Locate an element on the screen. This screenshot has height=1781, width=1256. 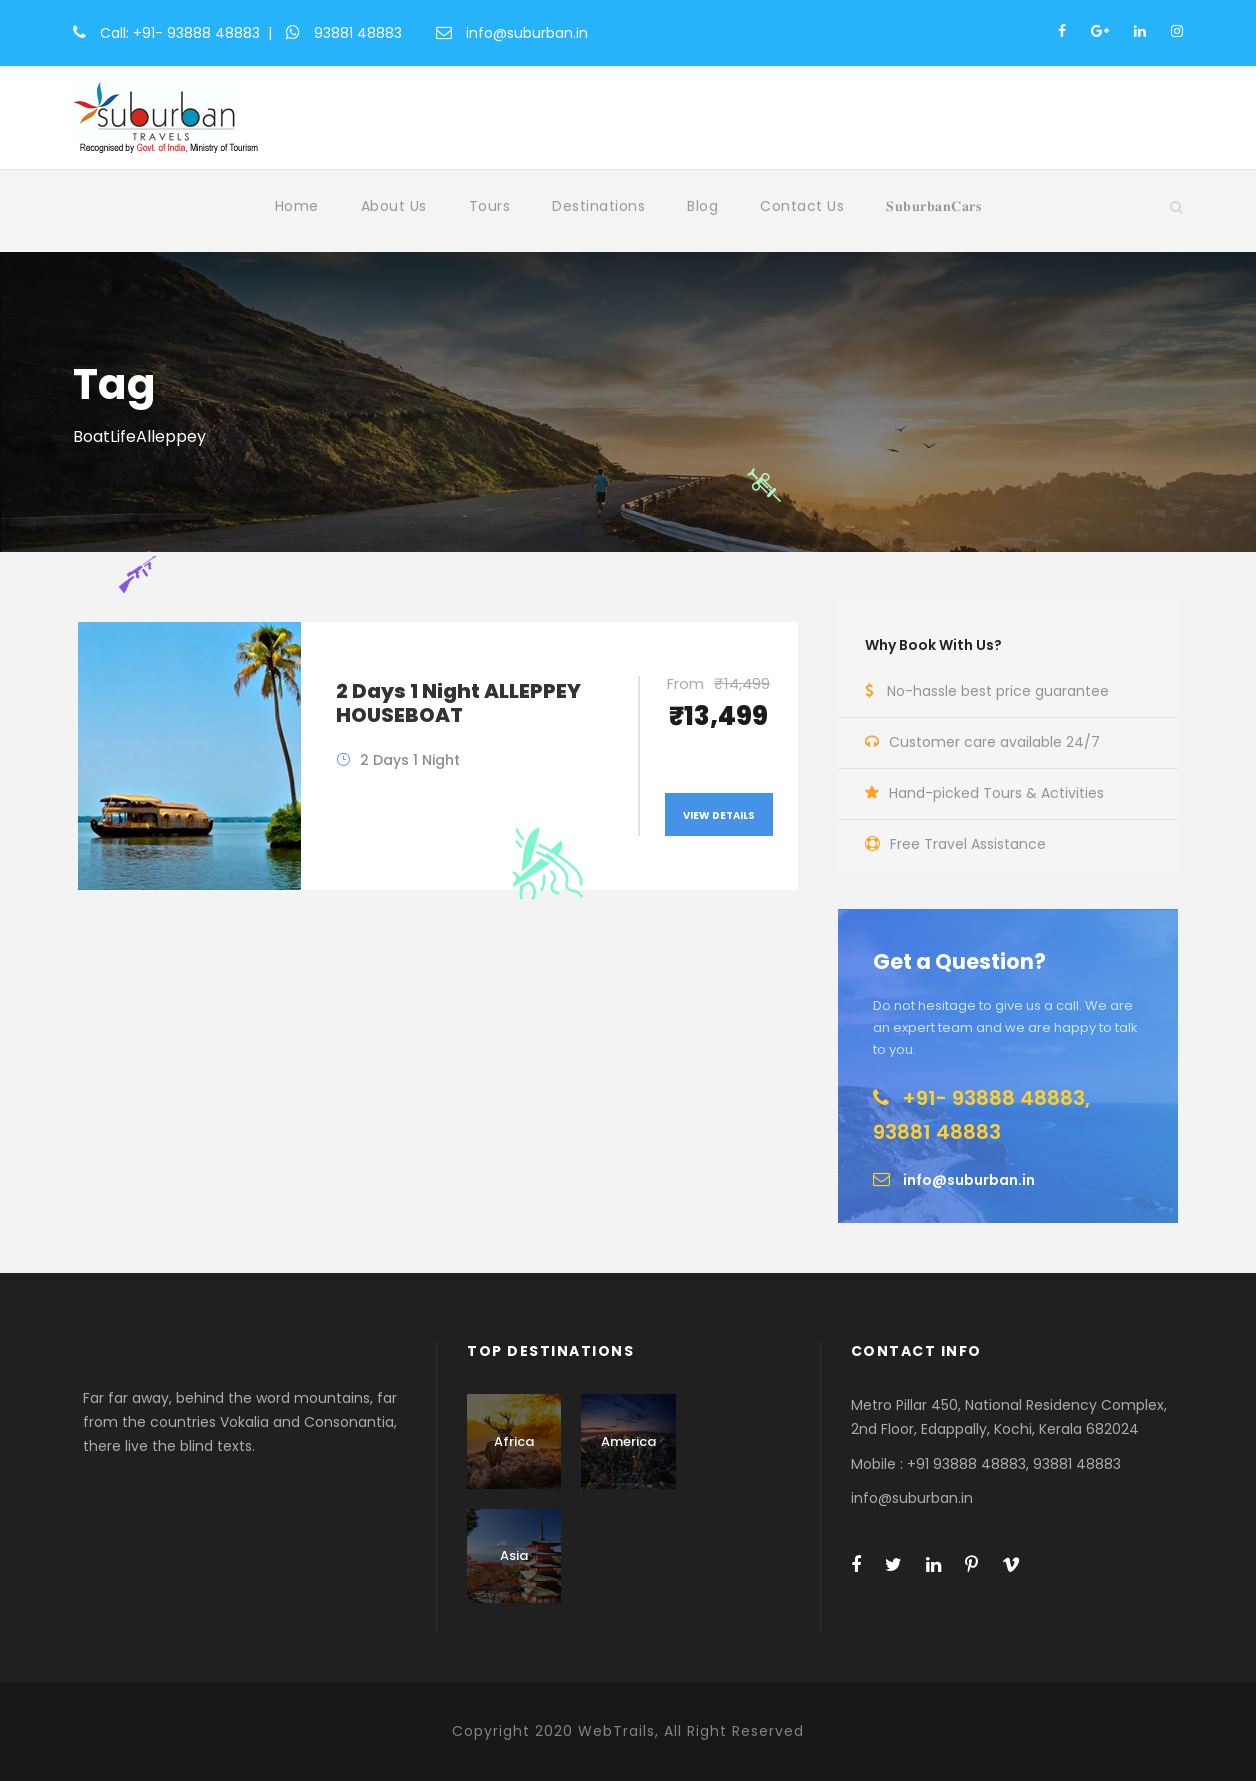
cut or trim hair is located at coordinates (549, 863).